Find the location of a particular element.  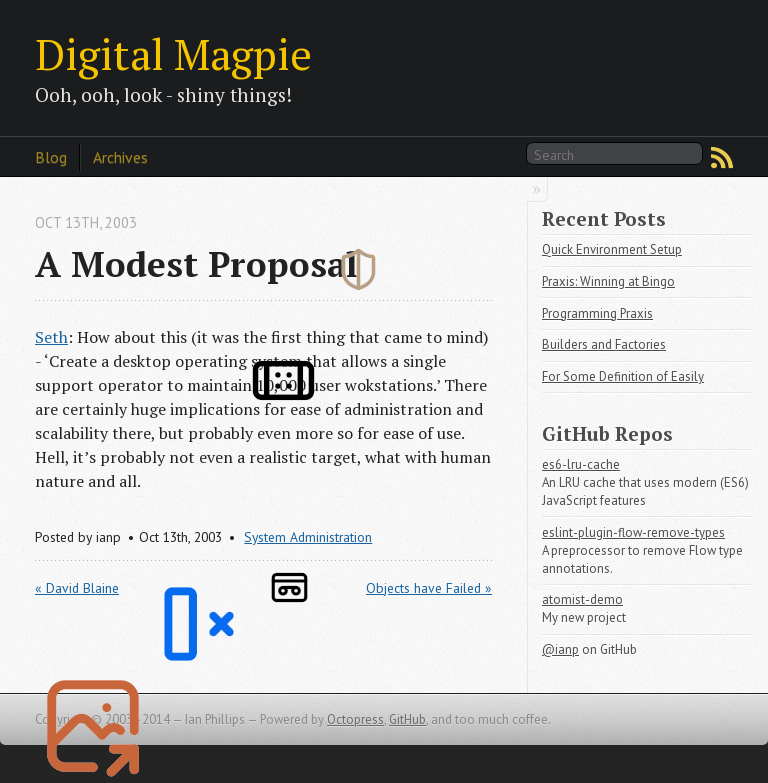

partial security or protection enabled is located at coordinates (358, 269).